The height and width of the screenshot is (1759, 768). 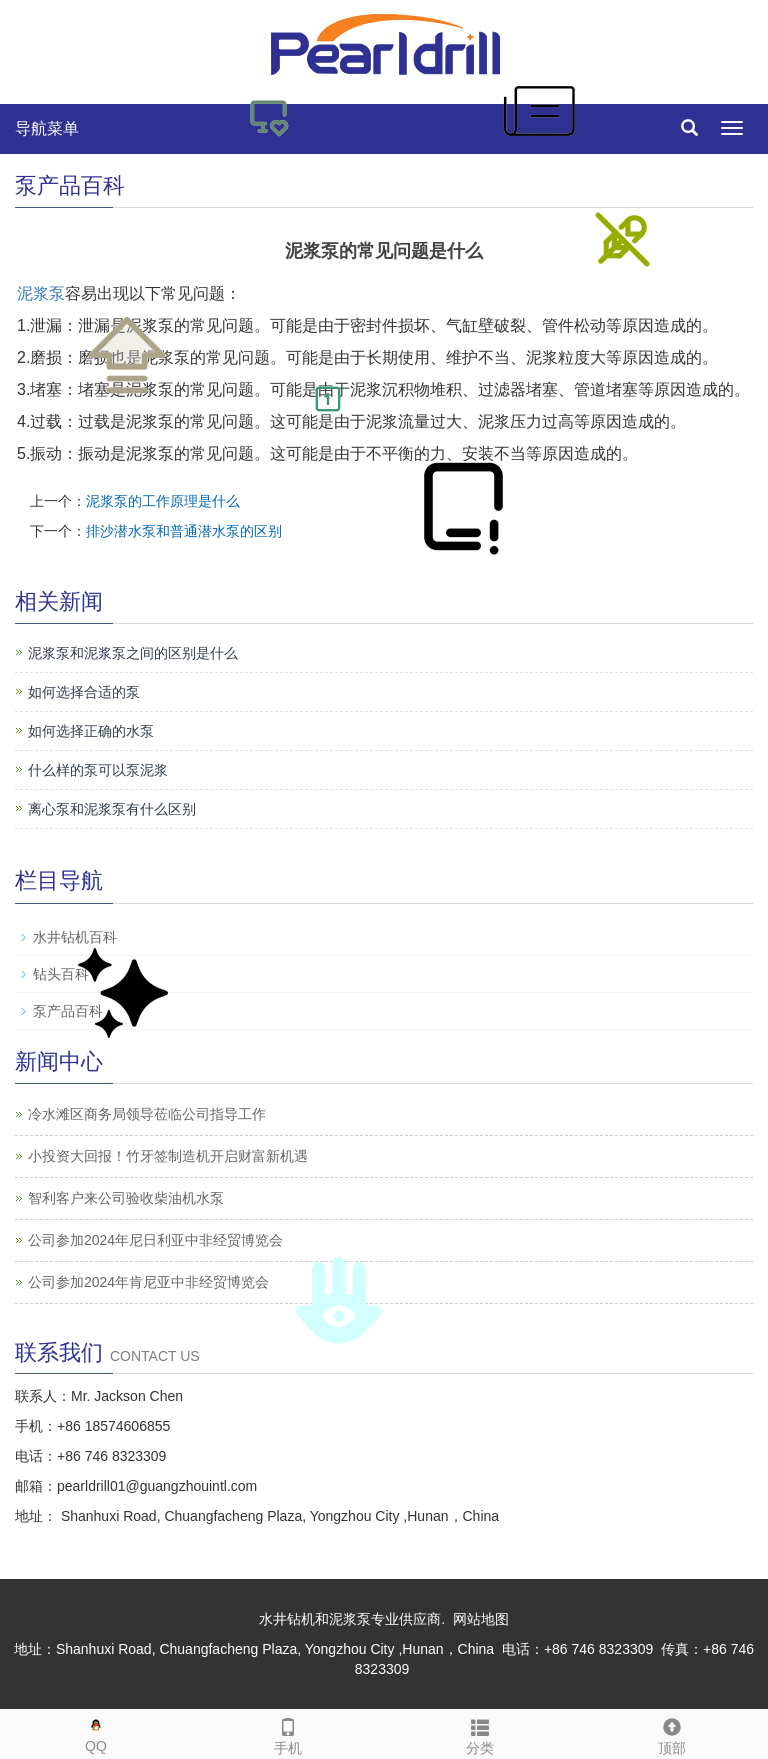 I want to click on hamsa hand symbol for protection or spirituality, so click(x=339, y=1300).